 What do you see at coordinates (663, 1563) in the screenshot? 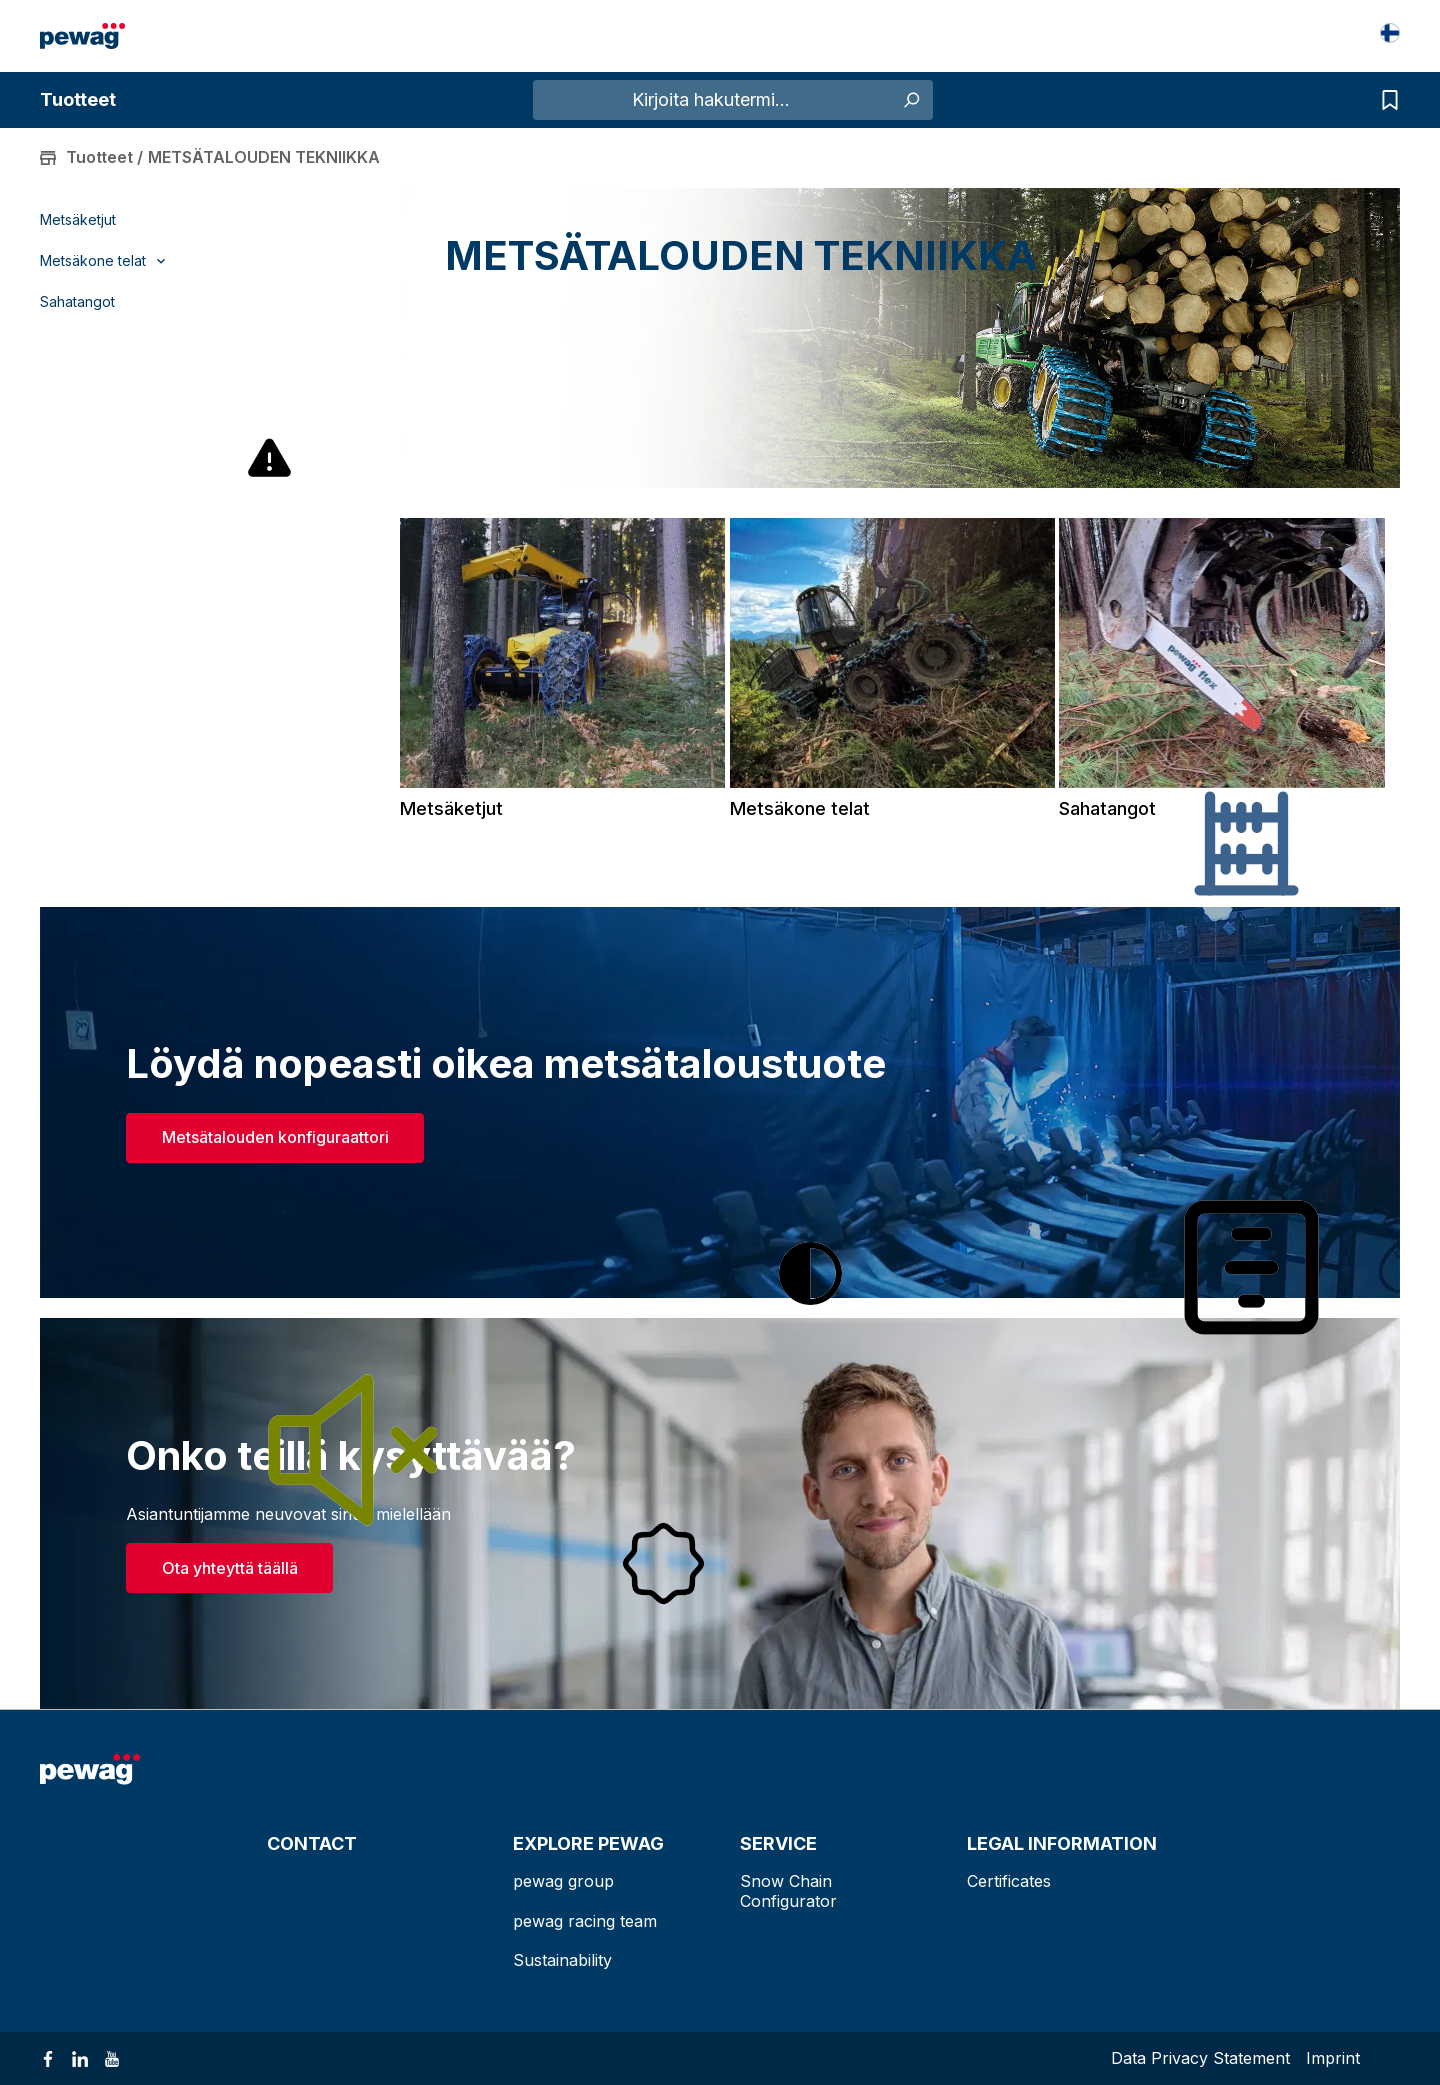
I see `indicates a verified or certified status` at bounding box center [663, 1563].